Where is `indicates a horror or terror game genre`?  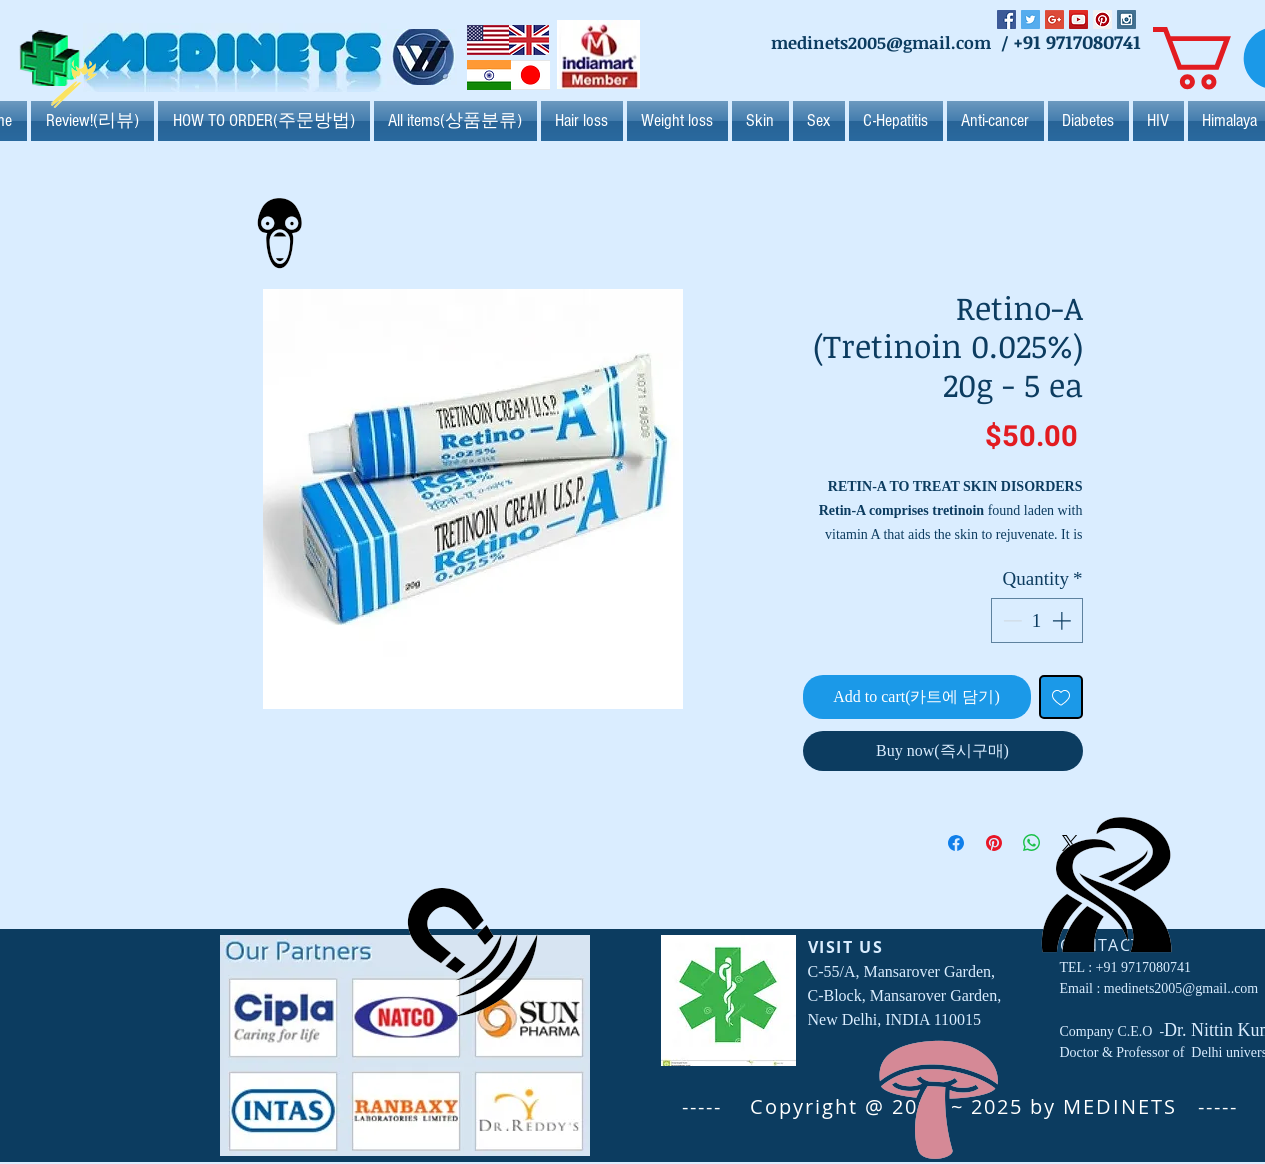 indicates a horror or terror game genre is located at coordinates (280, 233).